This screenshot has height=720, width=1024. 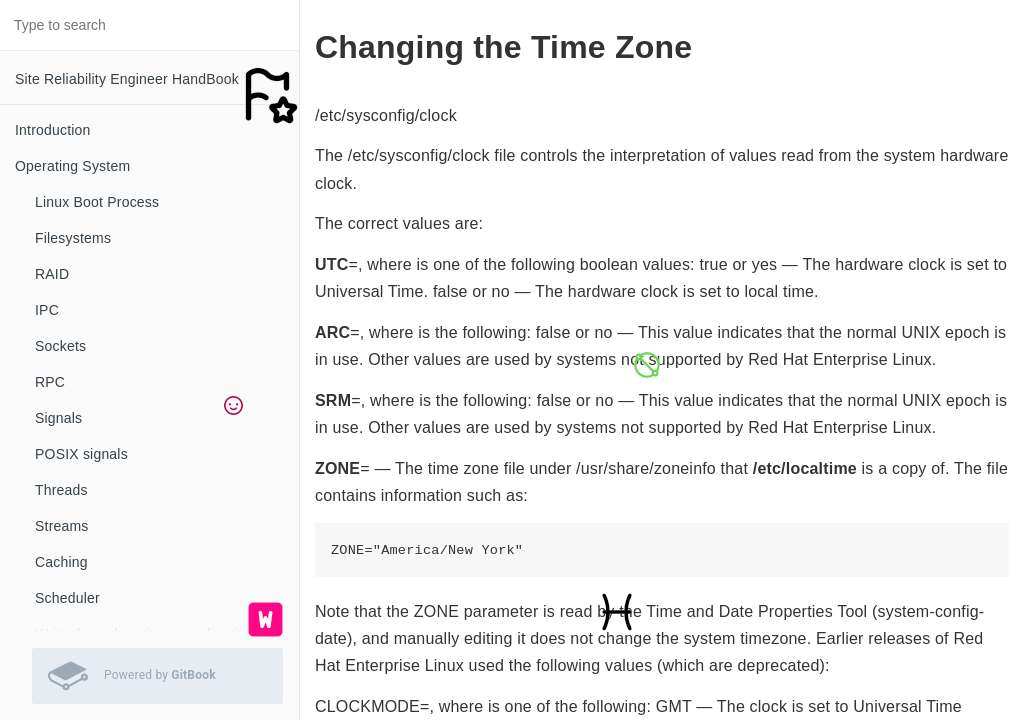 What do you see at coordinates (267, 93) in the screenshot?
I see `mark as featured or important` at bounding box center [267, 93].